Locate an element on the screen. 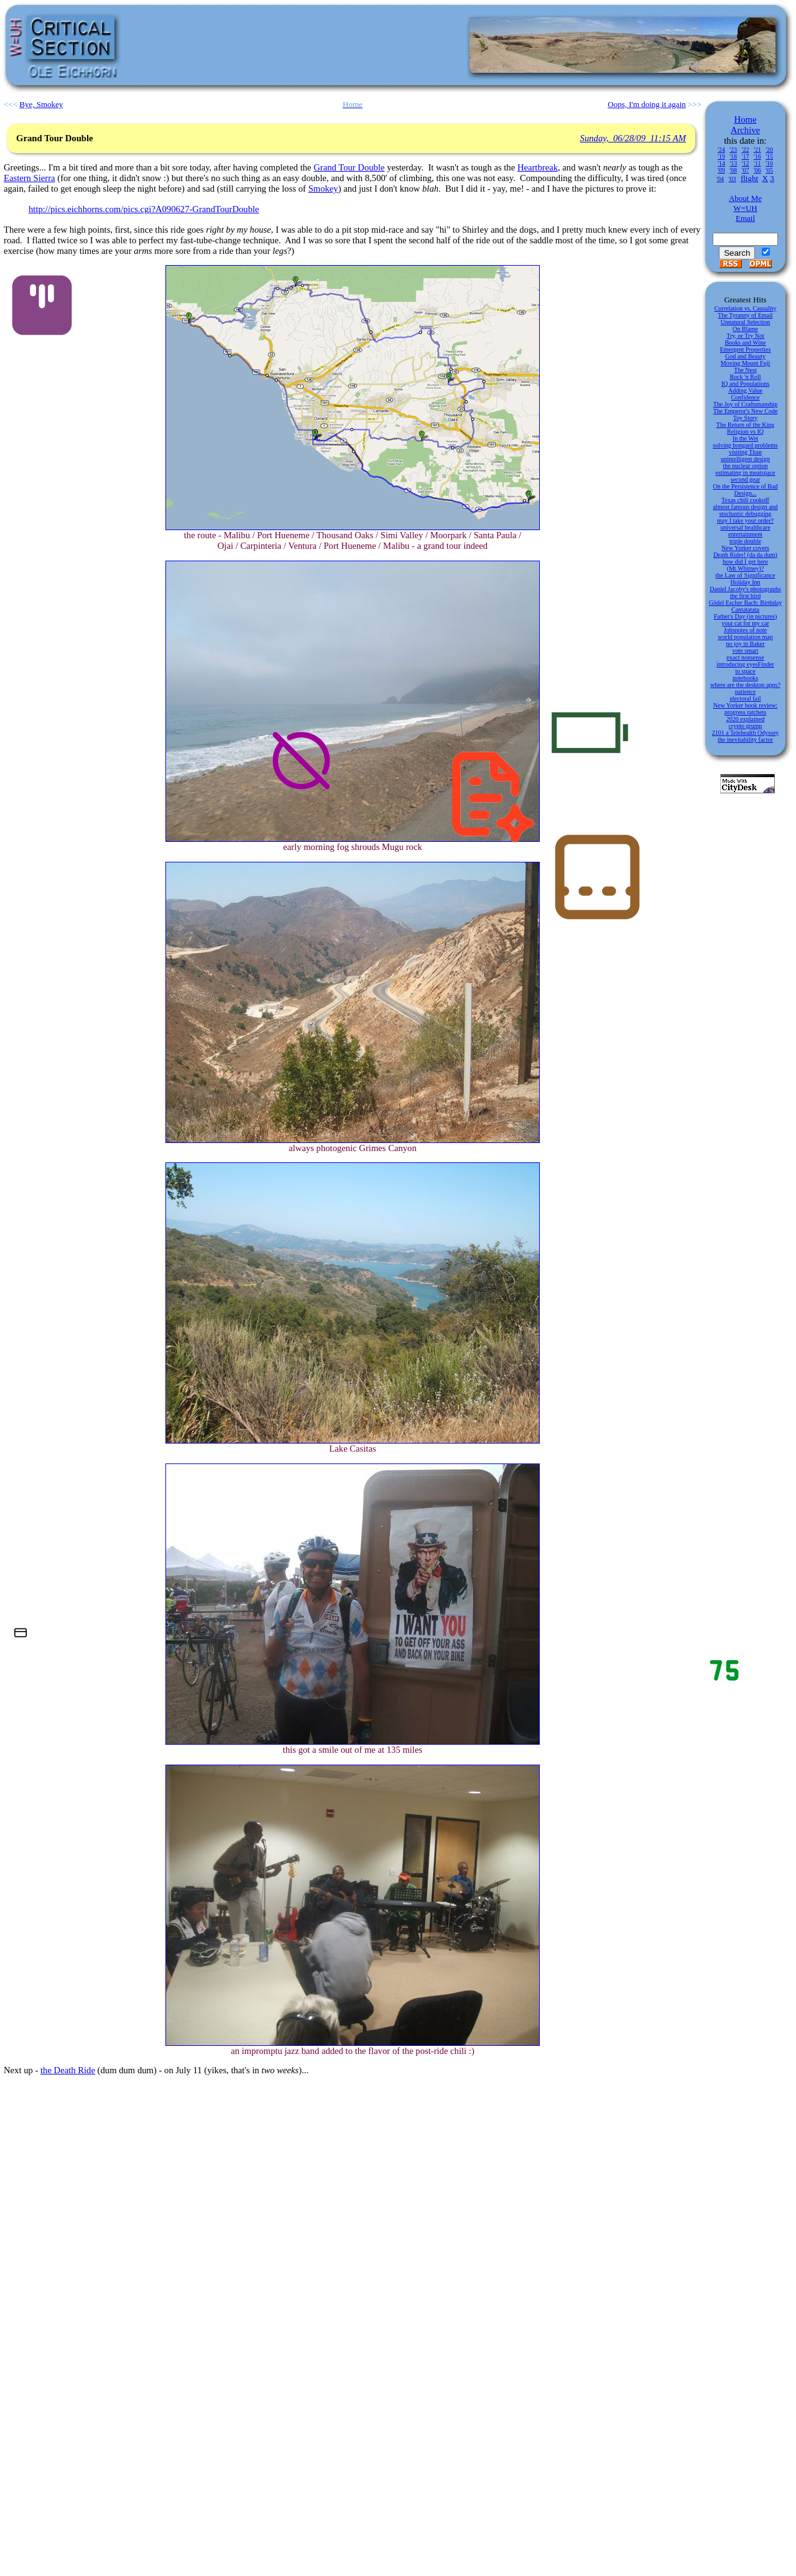  do not dry clean this item is located at coordinates (301, 760).